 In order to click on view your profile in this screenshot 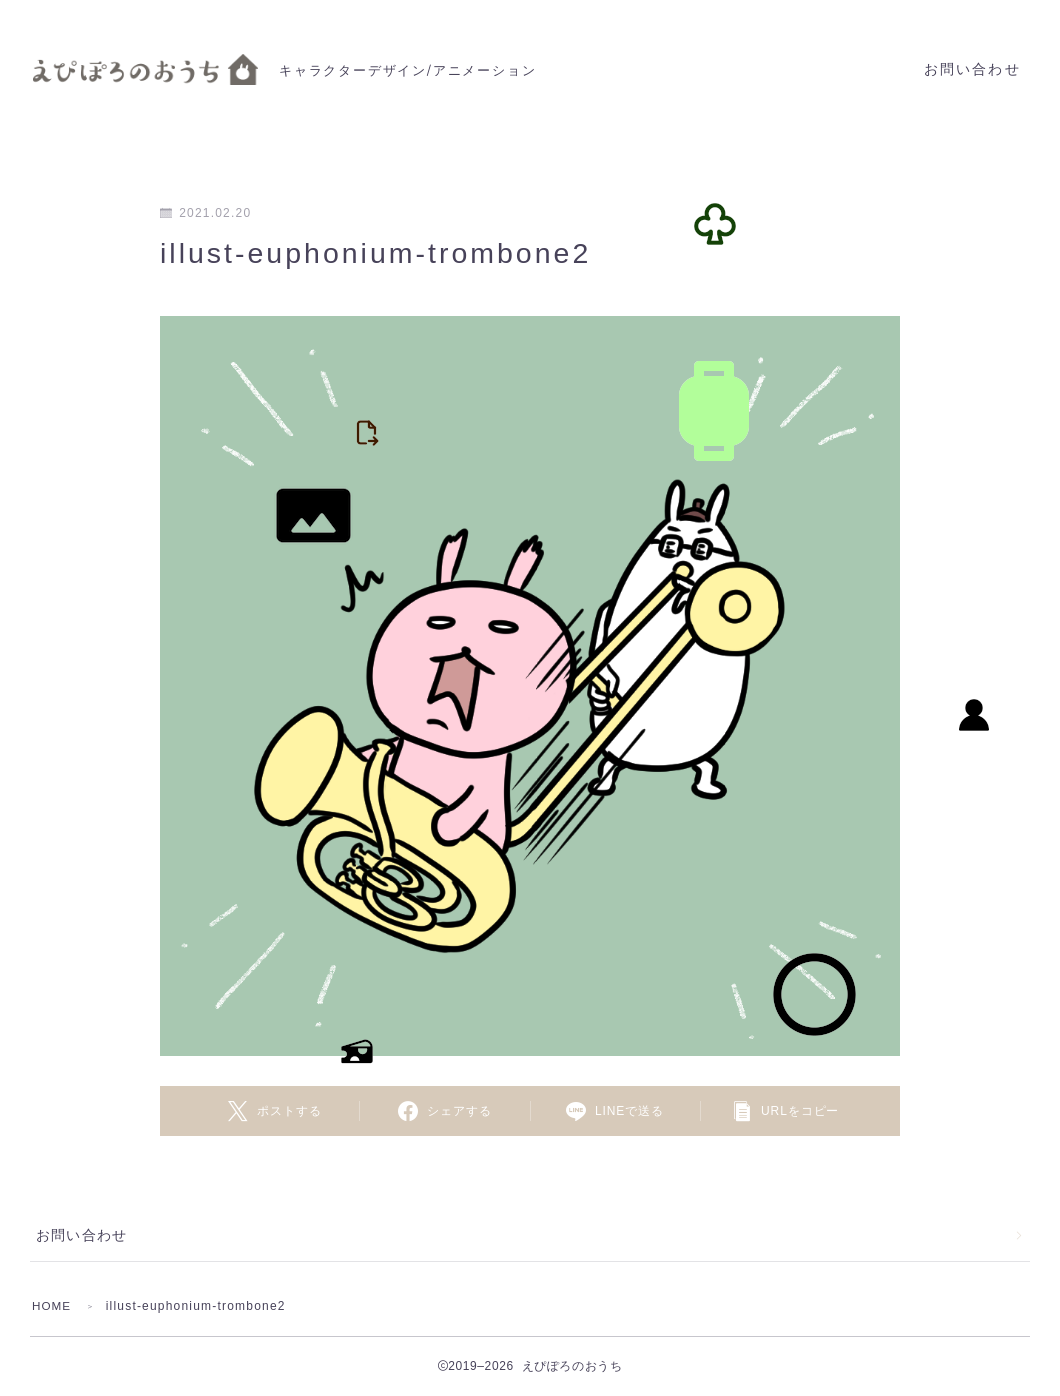, I will do `click(974, 715)`.